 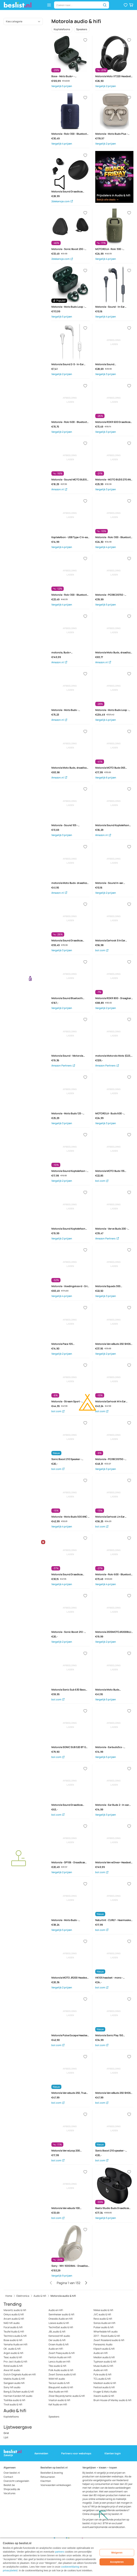 What do you see at coordinates (30, 978) in the screenshot?
I see `browse wine selection` at bounding box center [30, 978].